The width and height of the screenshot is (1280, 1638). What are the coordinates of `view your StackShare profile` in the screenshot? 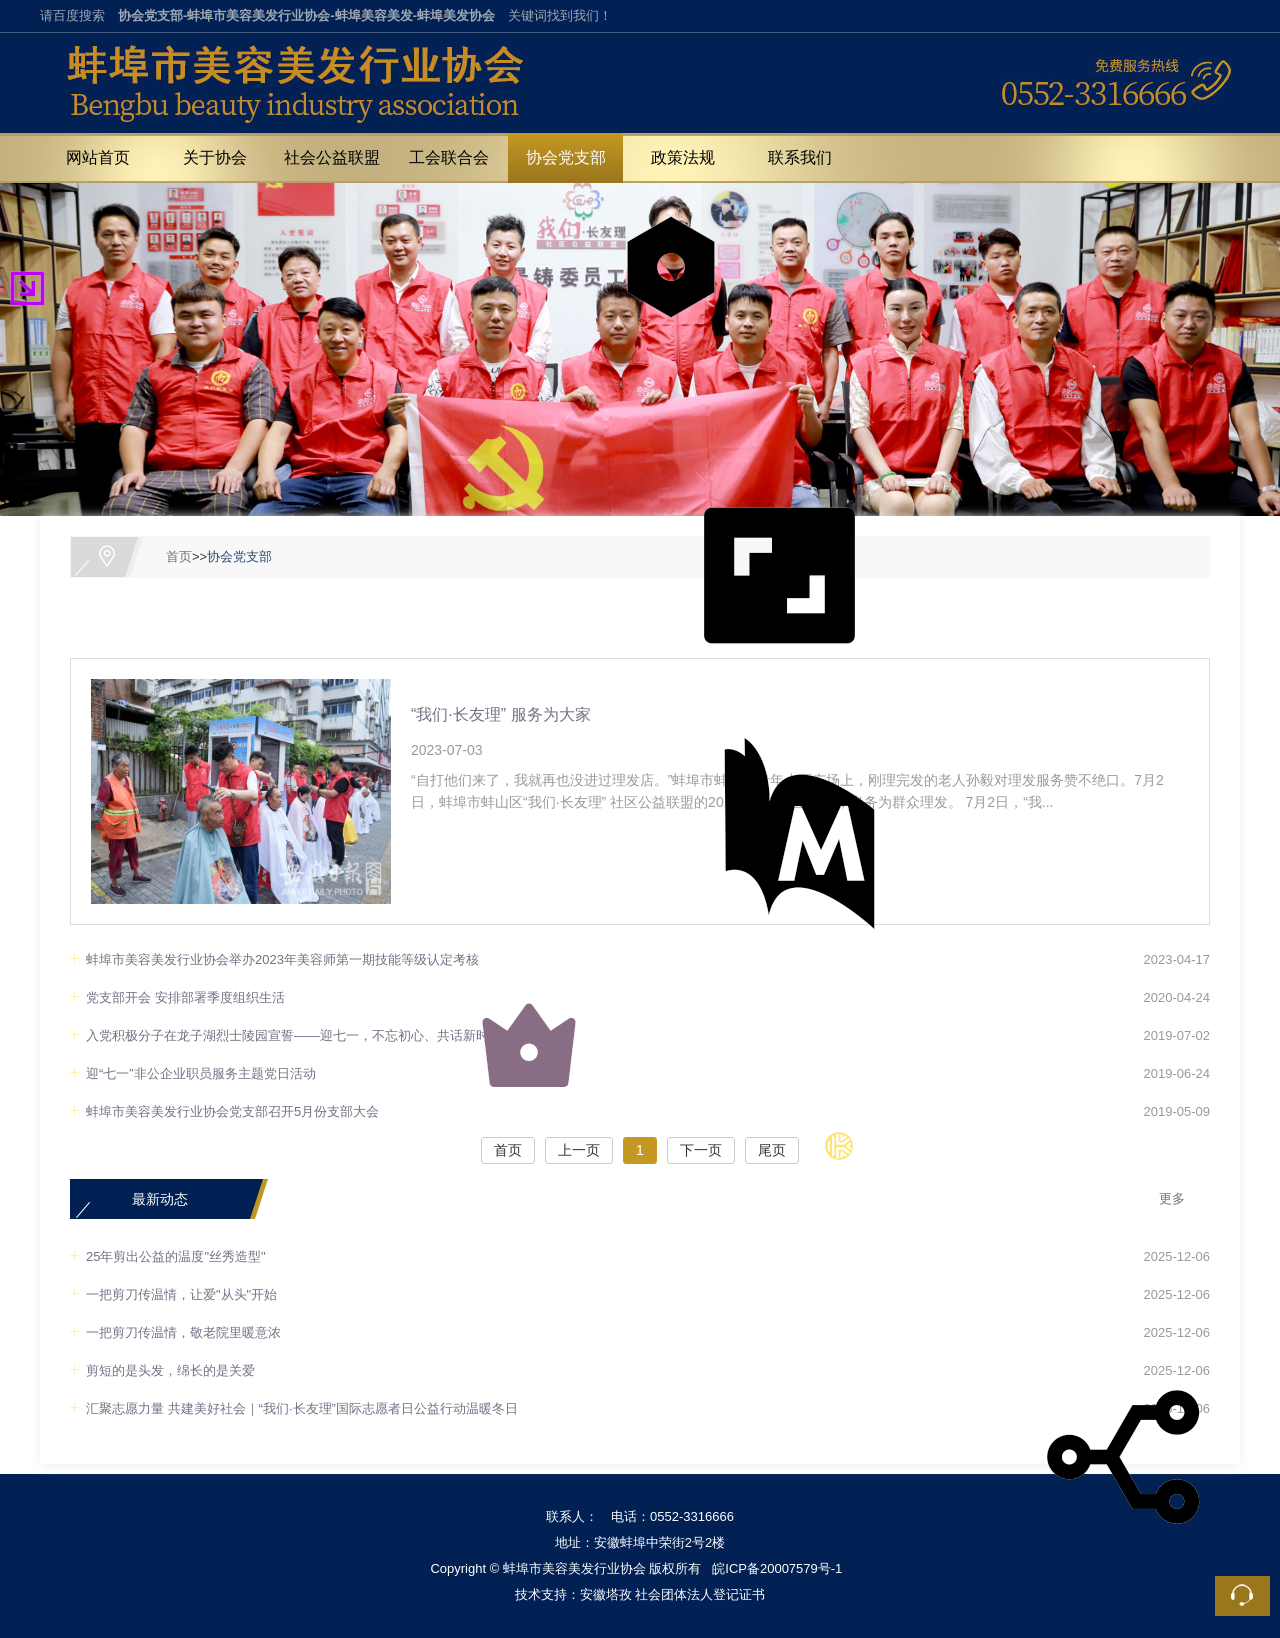 It's located at (1125, 1457).